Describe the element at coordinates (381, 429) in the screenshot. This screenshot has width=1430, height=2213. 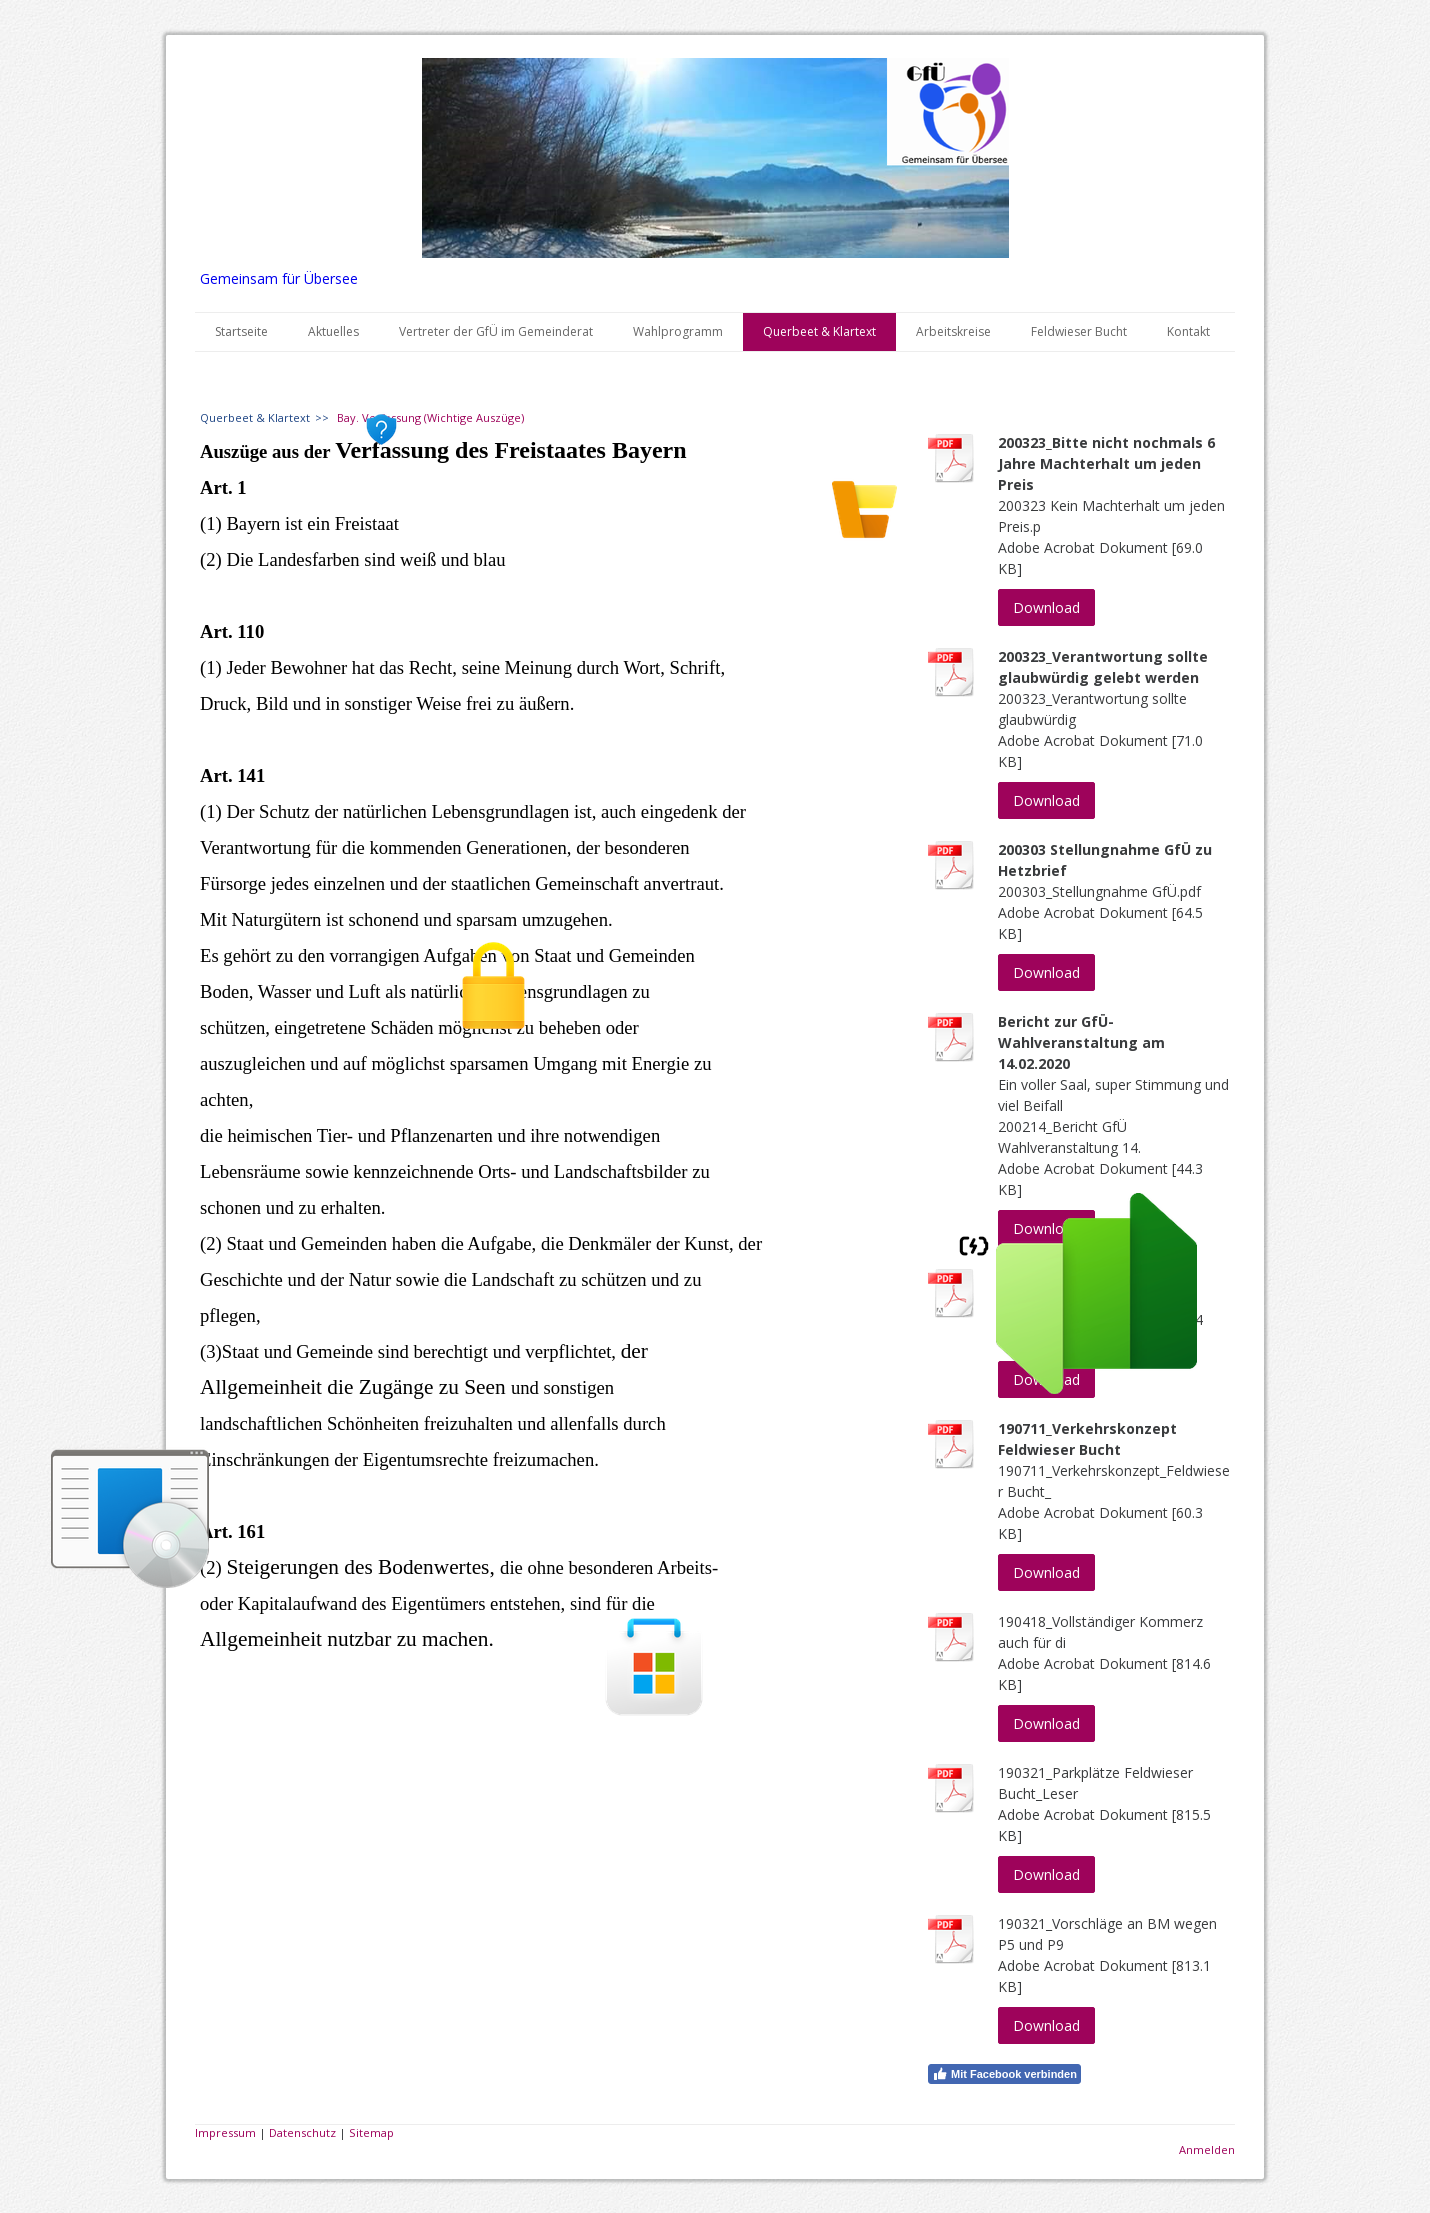
I see `access help and support resources` at that location.